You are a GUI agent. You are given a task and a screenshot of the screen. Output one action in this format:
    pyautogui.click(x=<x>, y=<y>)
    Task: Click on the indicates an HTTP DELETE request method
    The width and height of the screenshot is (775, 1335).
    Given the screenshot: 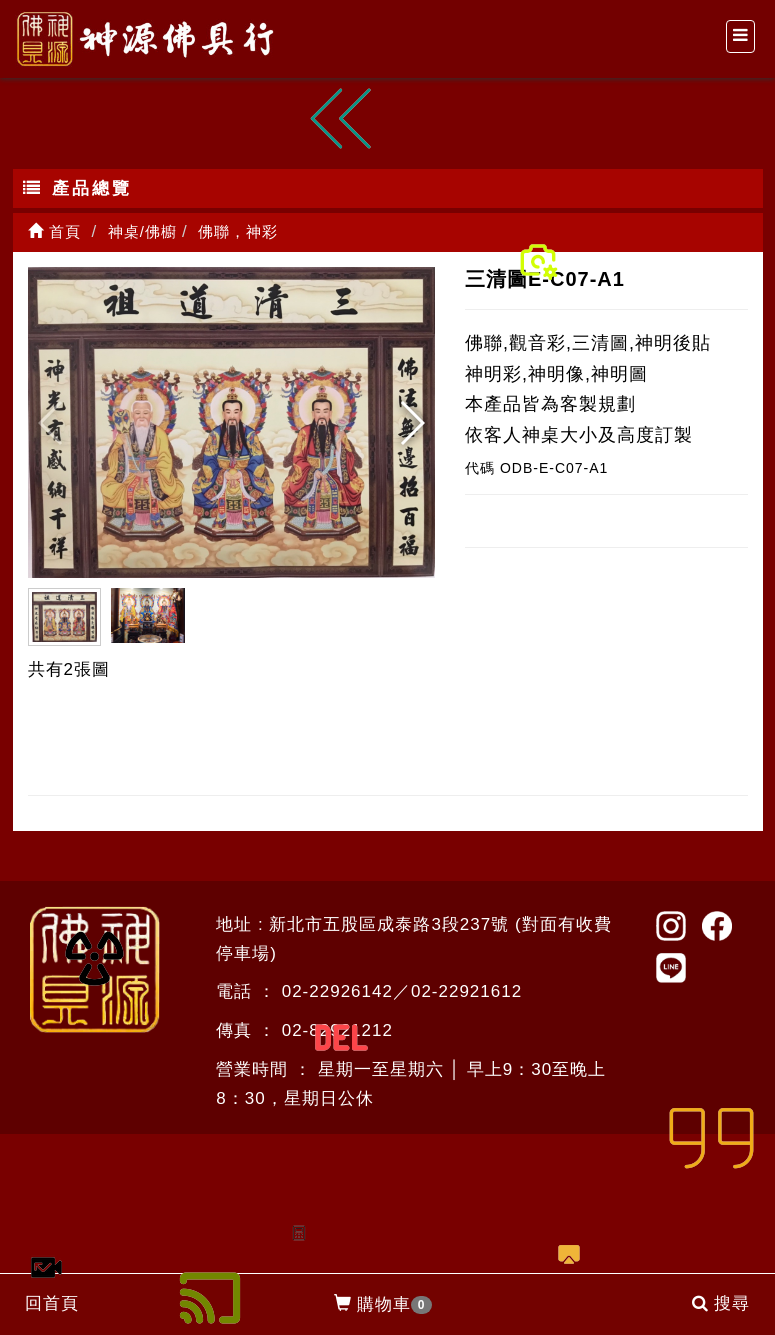 What is the action you would take?
    pyautogui.click(x=341, y=1037)
    